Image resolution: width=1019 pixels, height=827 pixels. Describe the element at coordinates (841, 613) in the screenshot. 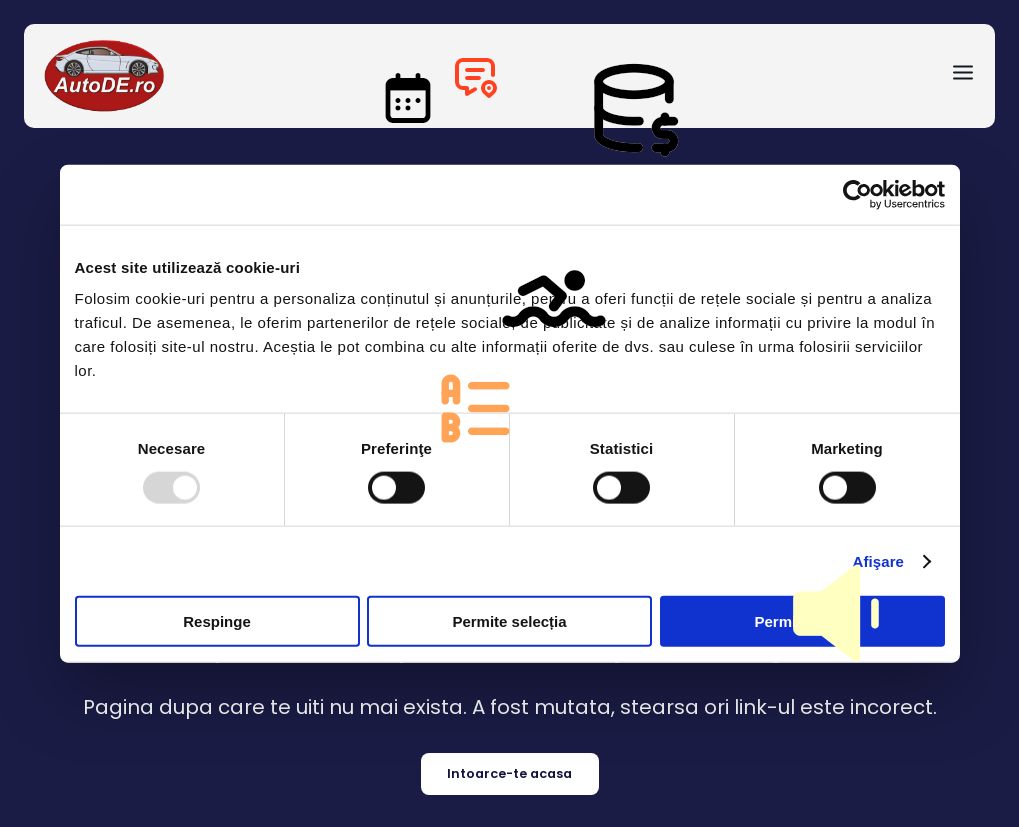

I see `adjust volume to low level` at that location.